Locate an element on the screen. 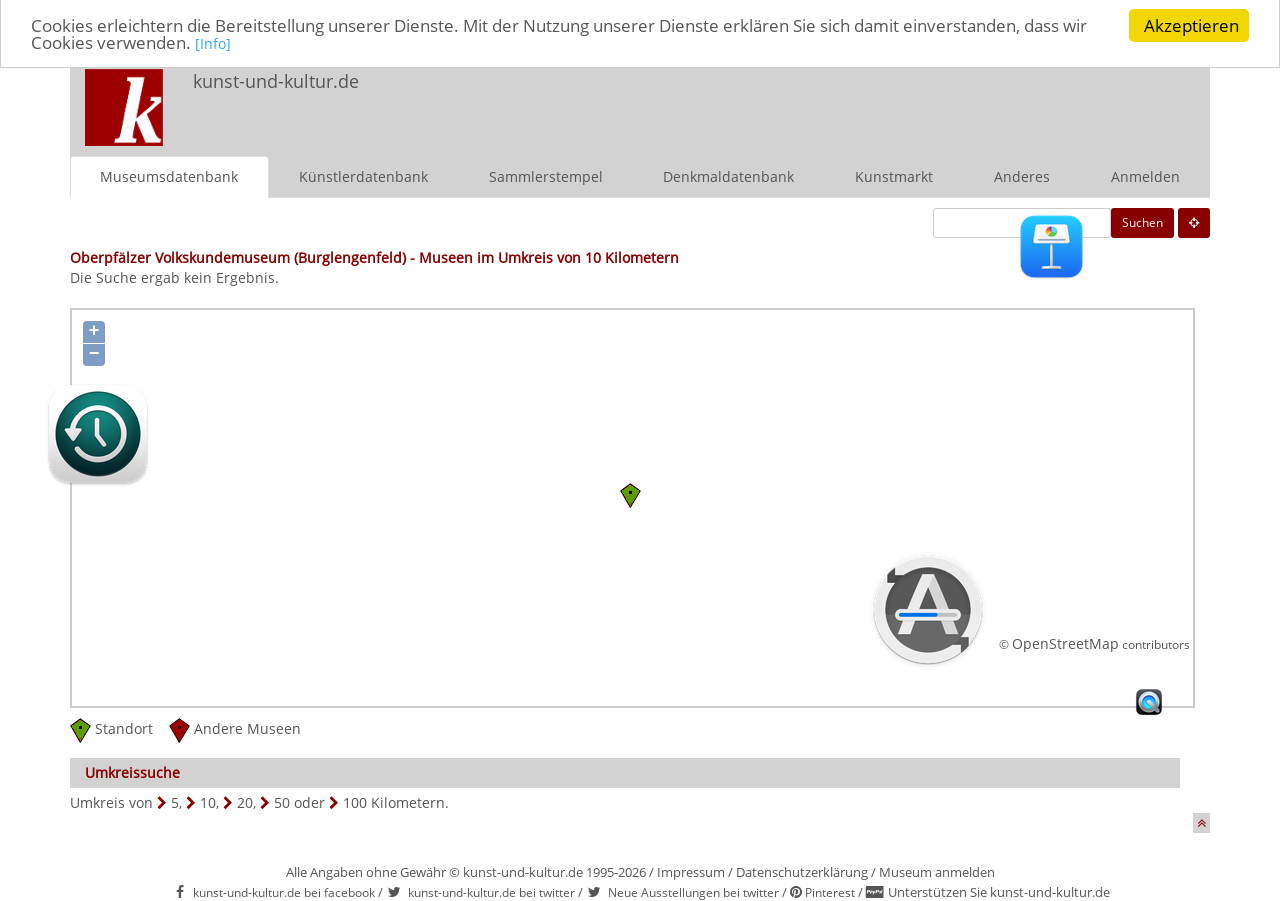  open Apple Keynote presentation app is located at coordinates (1051, 246).